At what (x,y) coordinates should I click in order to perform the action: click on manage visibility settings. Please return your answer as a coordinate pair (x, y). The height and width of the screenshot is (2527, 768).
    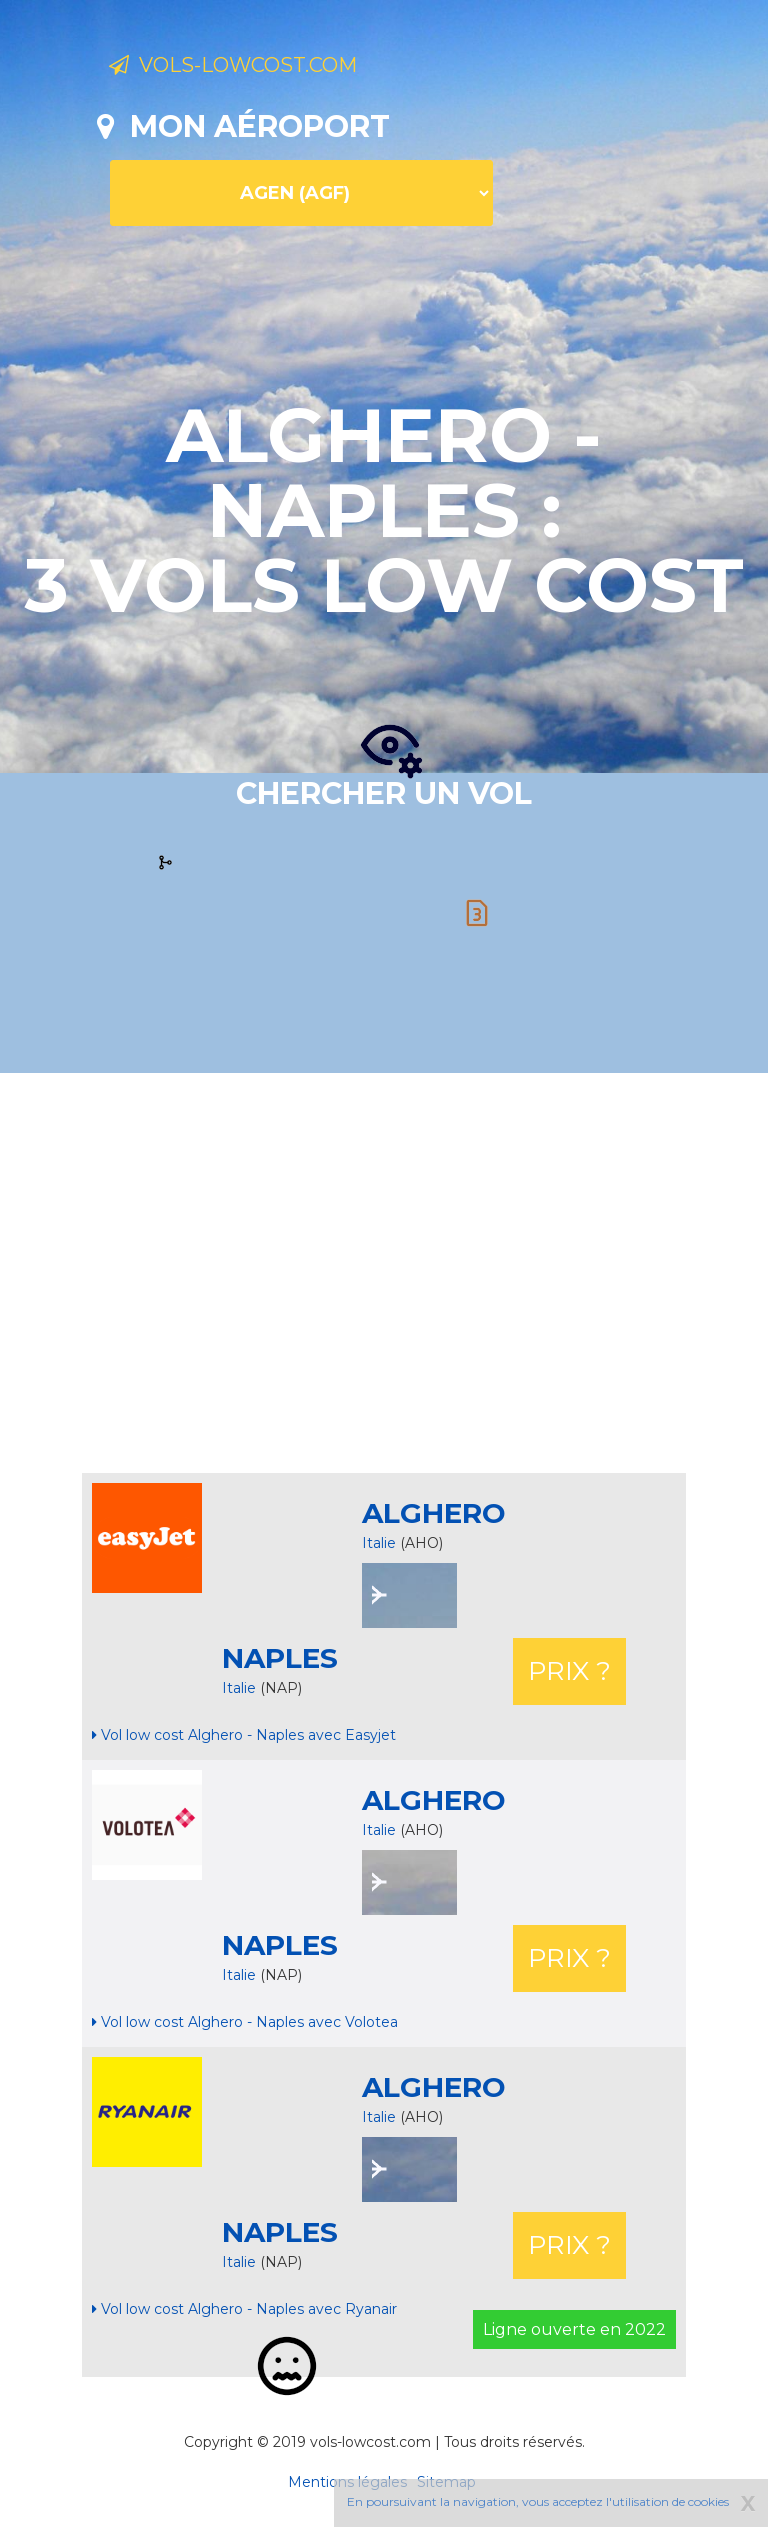
    Looking at the image, I should click on (390, 745).